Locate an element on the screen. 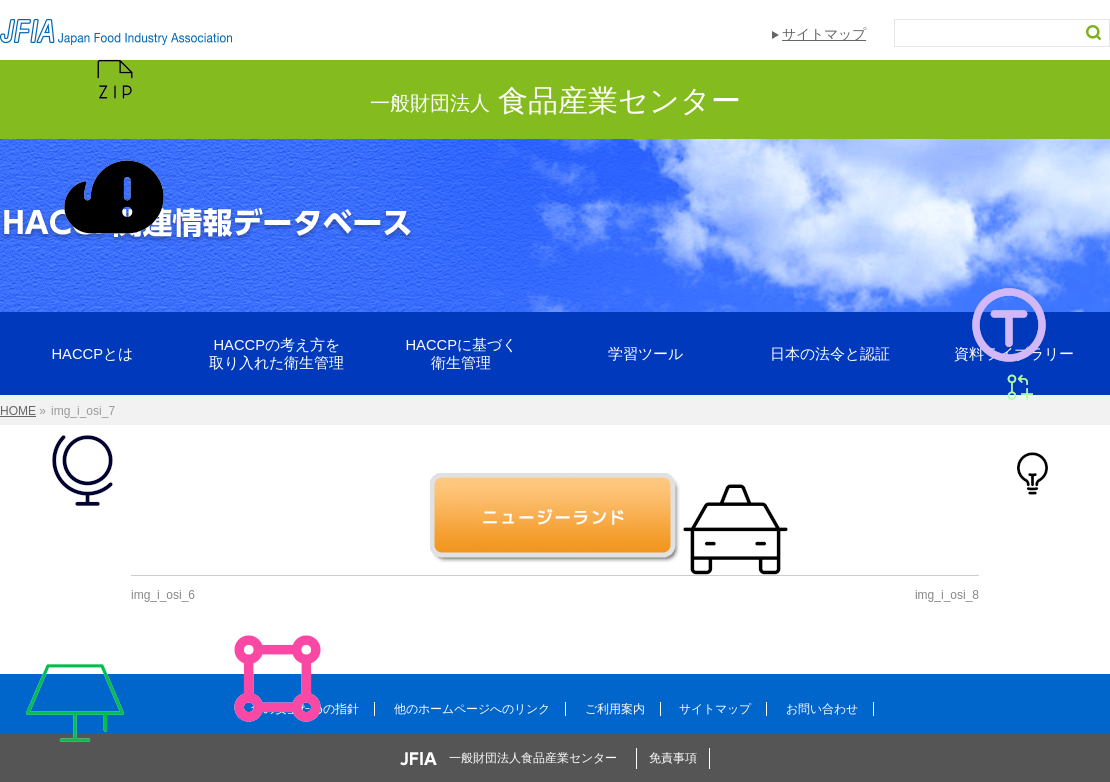 This screenshot has height=782, width=1110. create a new git pull request is located at coordinates (1019, 386).